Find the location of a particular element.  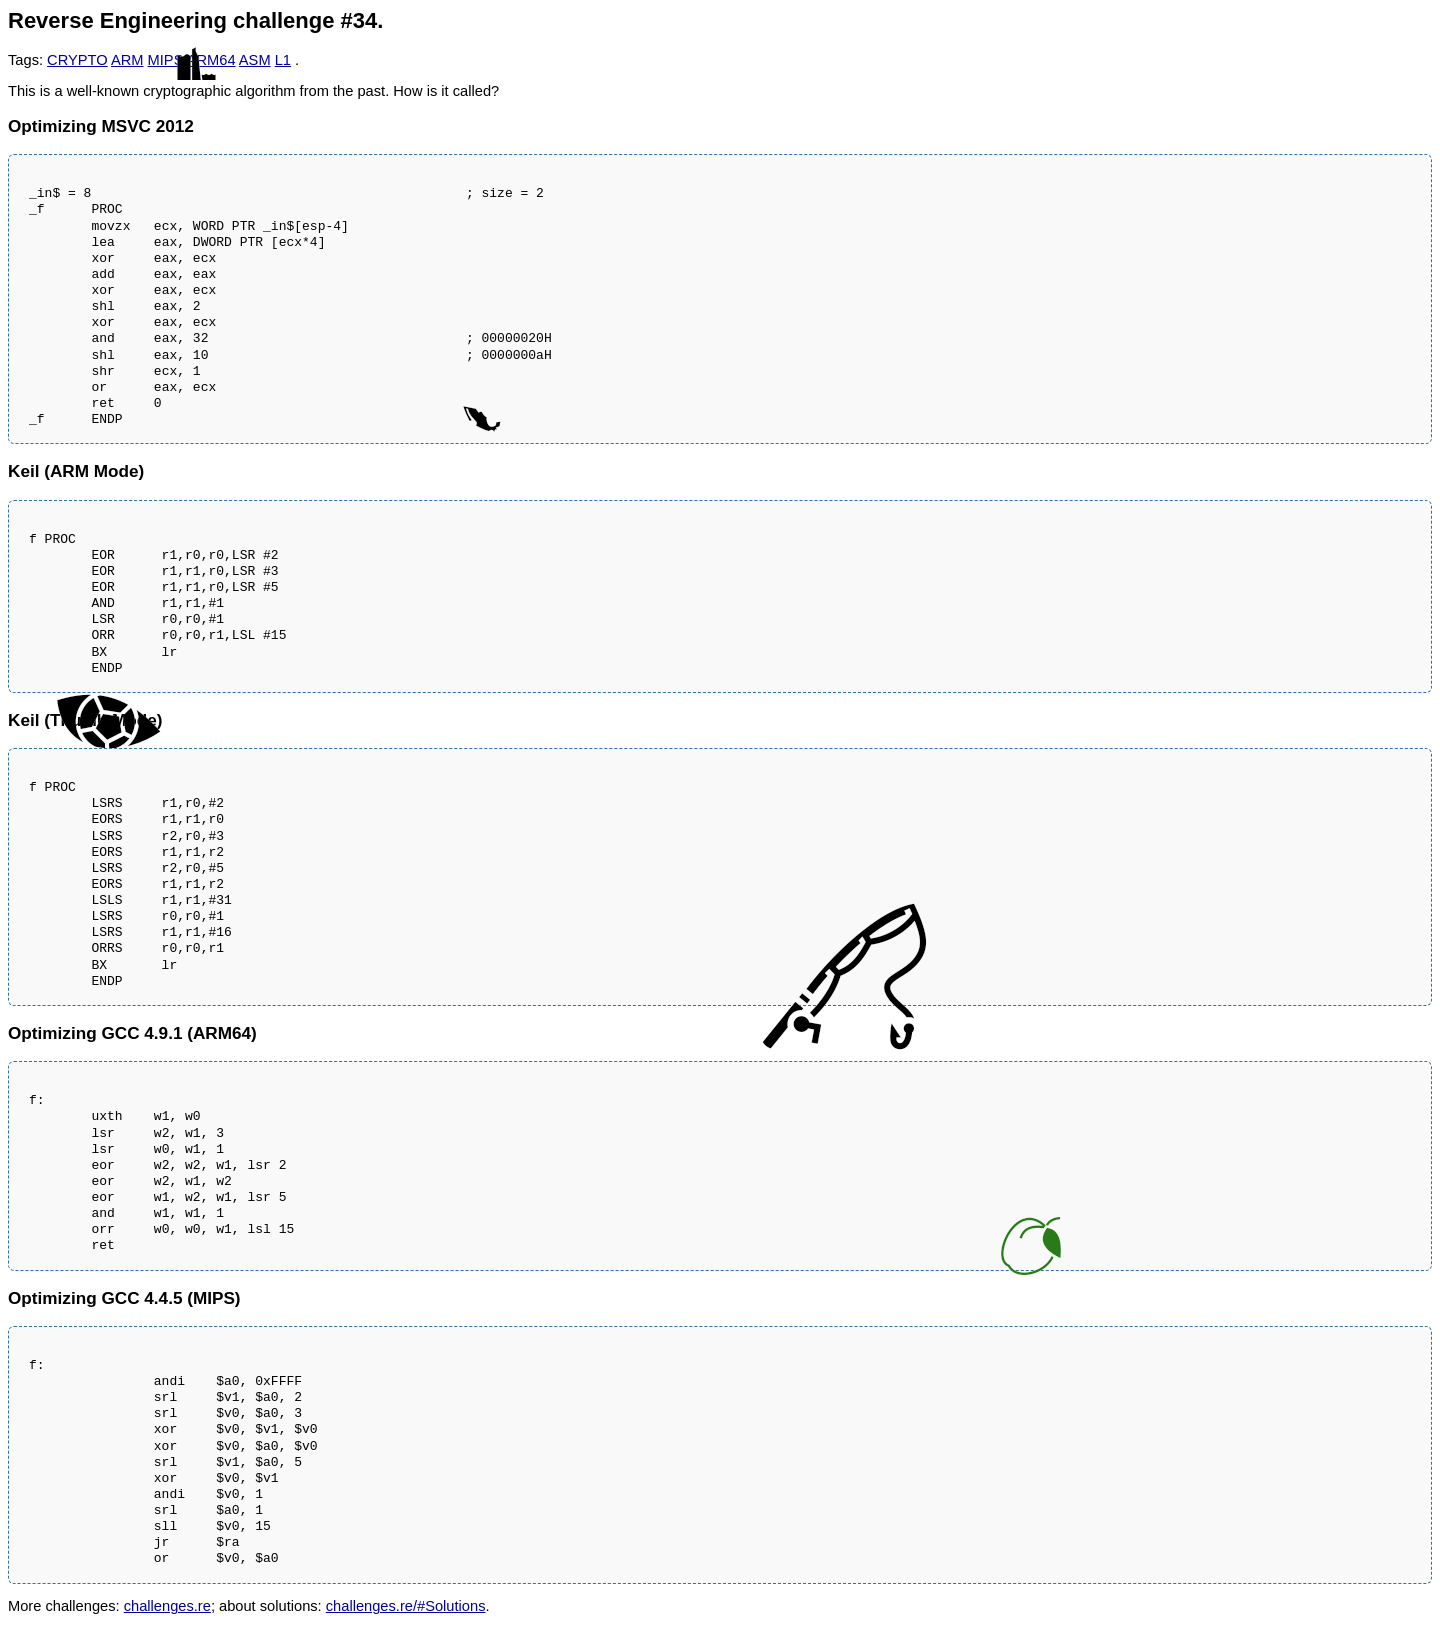

access fishing mini-game or activity is located at coordinates (844, 976).